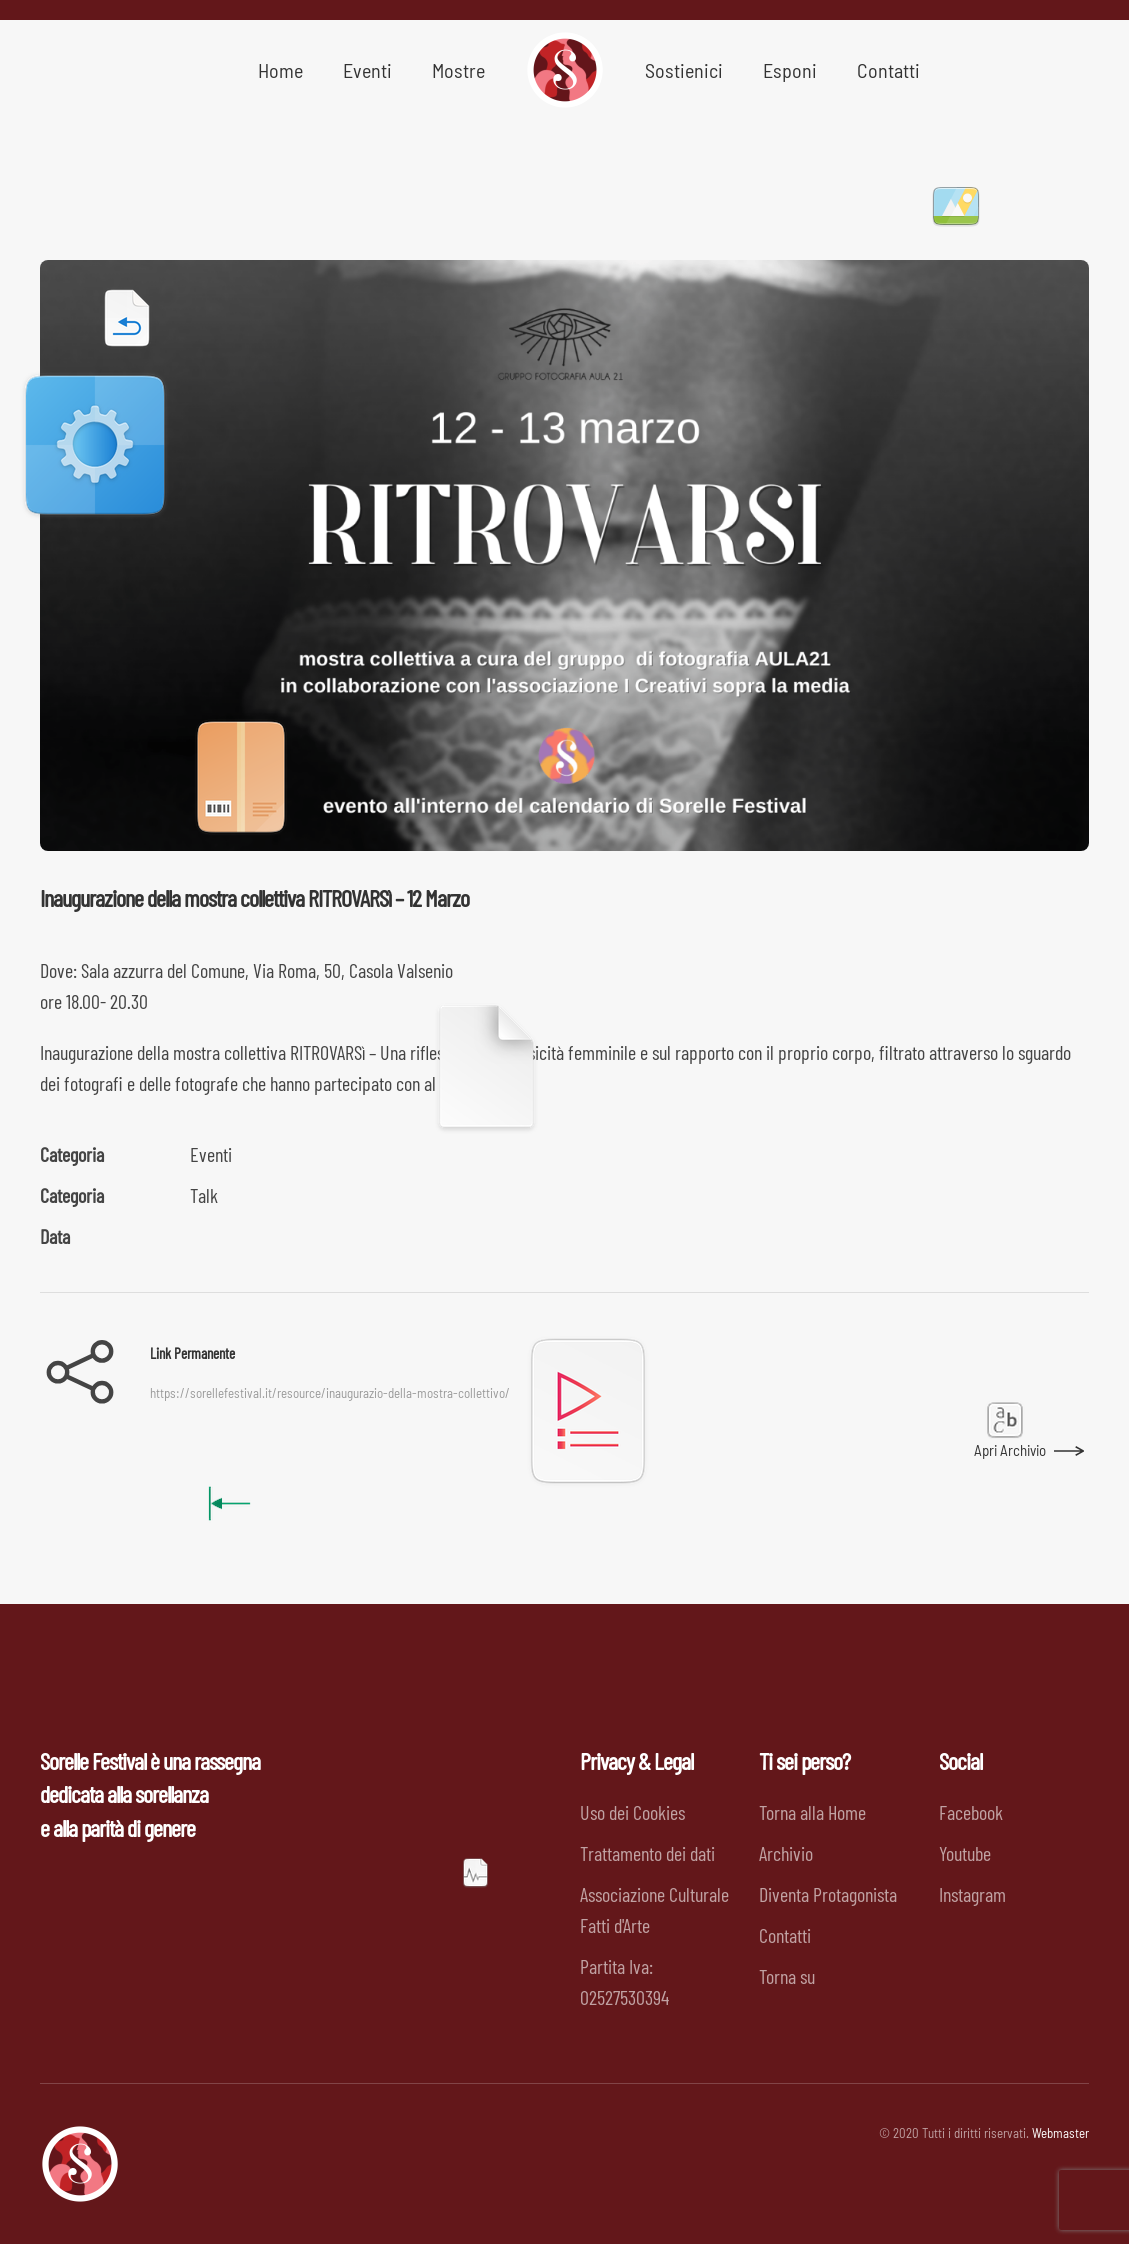 The image size is (1129, 2244). What do you see at coordinates (95, 445) in the screenshot?
I see `access system runtime components` at bounding box center [95, 445].